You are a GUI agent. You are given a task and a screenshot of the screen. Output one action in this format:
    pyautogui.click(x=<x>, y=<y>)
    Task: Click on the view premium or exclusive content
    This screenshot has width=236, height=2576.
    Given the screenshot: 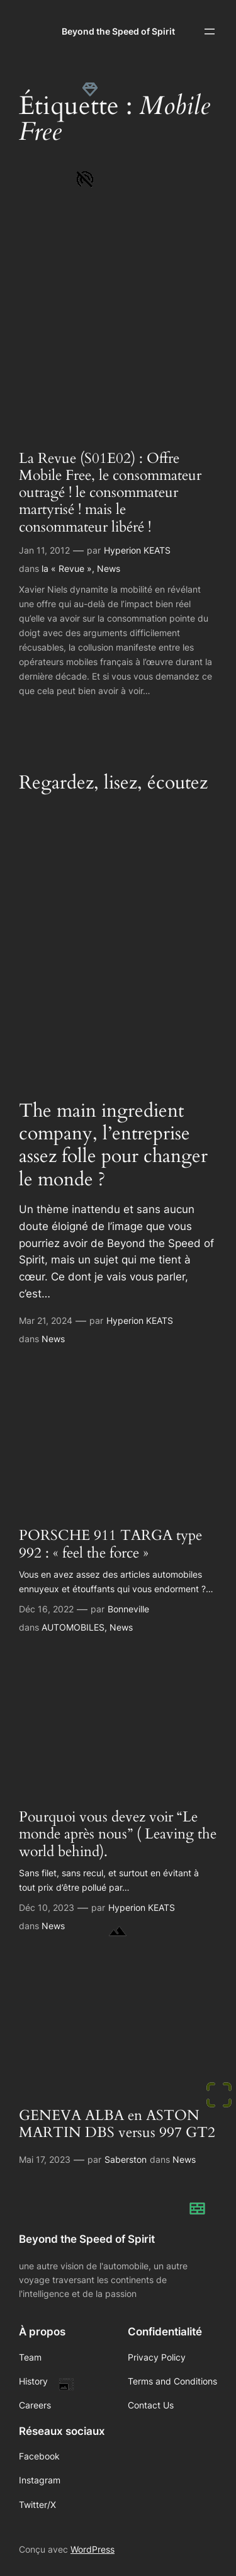 What is the action you would take?
    pyautogui.click(x=90, y=89)
    